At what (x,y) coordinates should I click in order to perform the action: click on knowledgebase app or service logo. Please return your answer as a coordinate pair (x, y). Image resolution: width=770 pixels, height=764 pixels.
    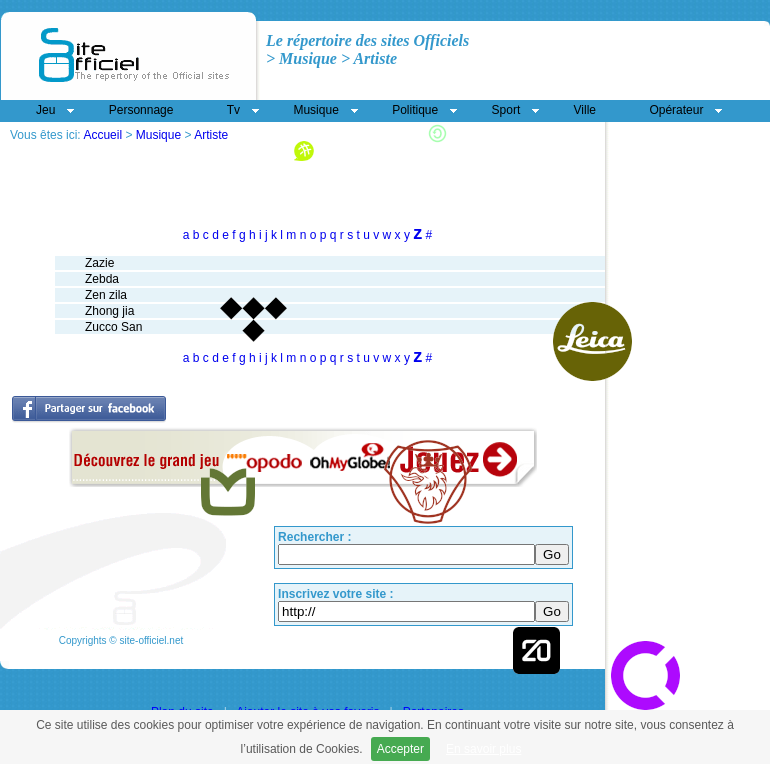
    Looking at the image, I should click on (228, 492).